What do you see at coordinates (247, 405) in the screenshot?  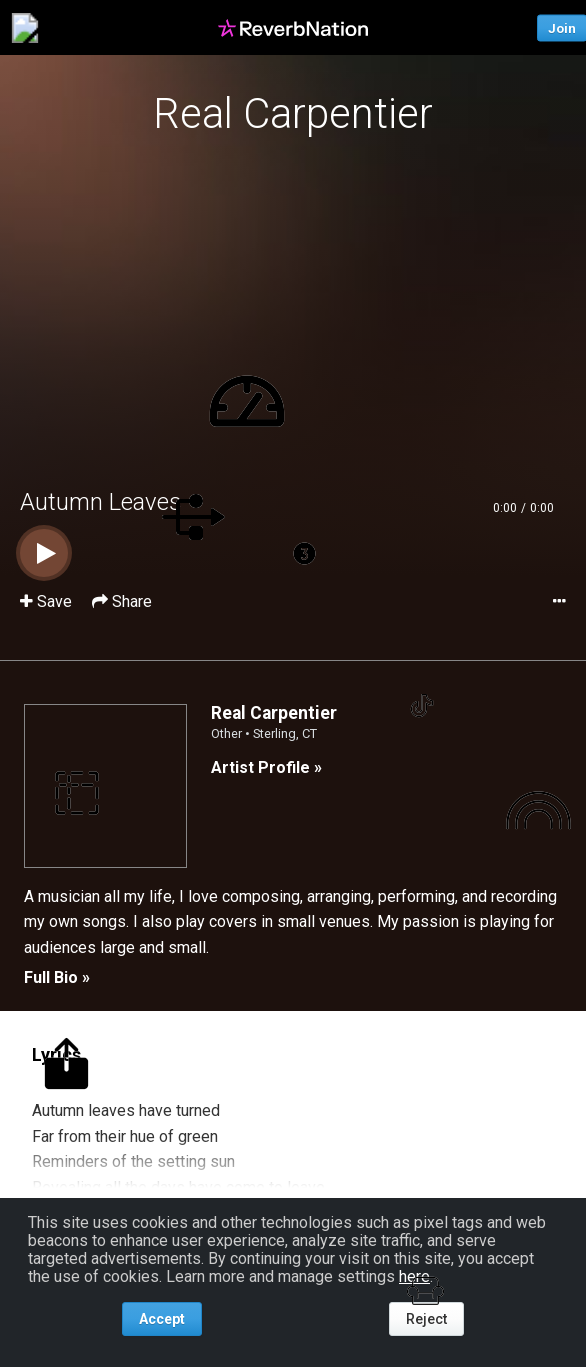 I see `view performance metrics or speed` at bounding box center [247, 405].